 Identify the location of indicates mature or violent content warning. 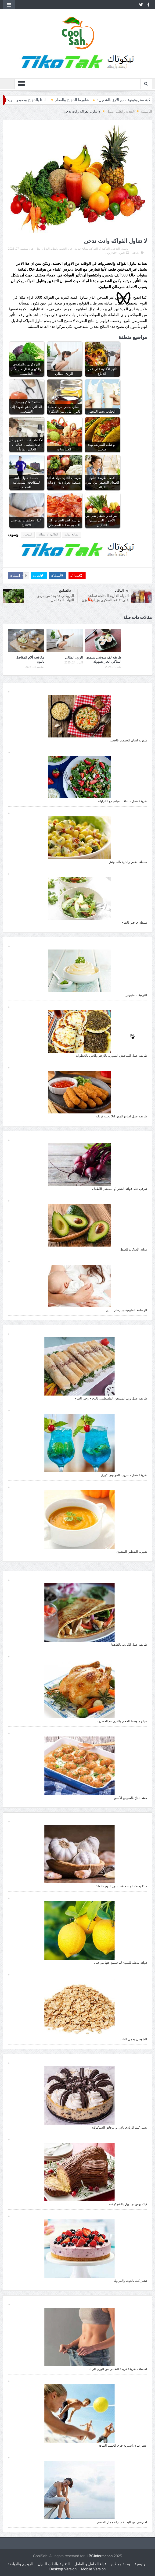
(91, 599).